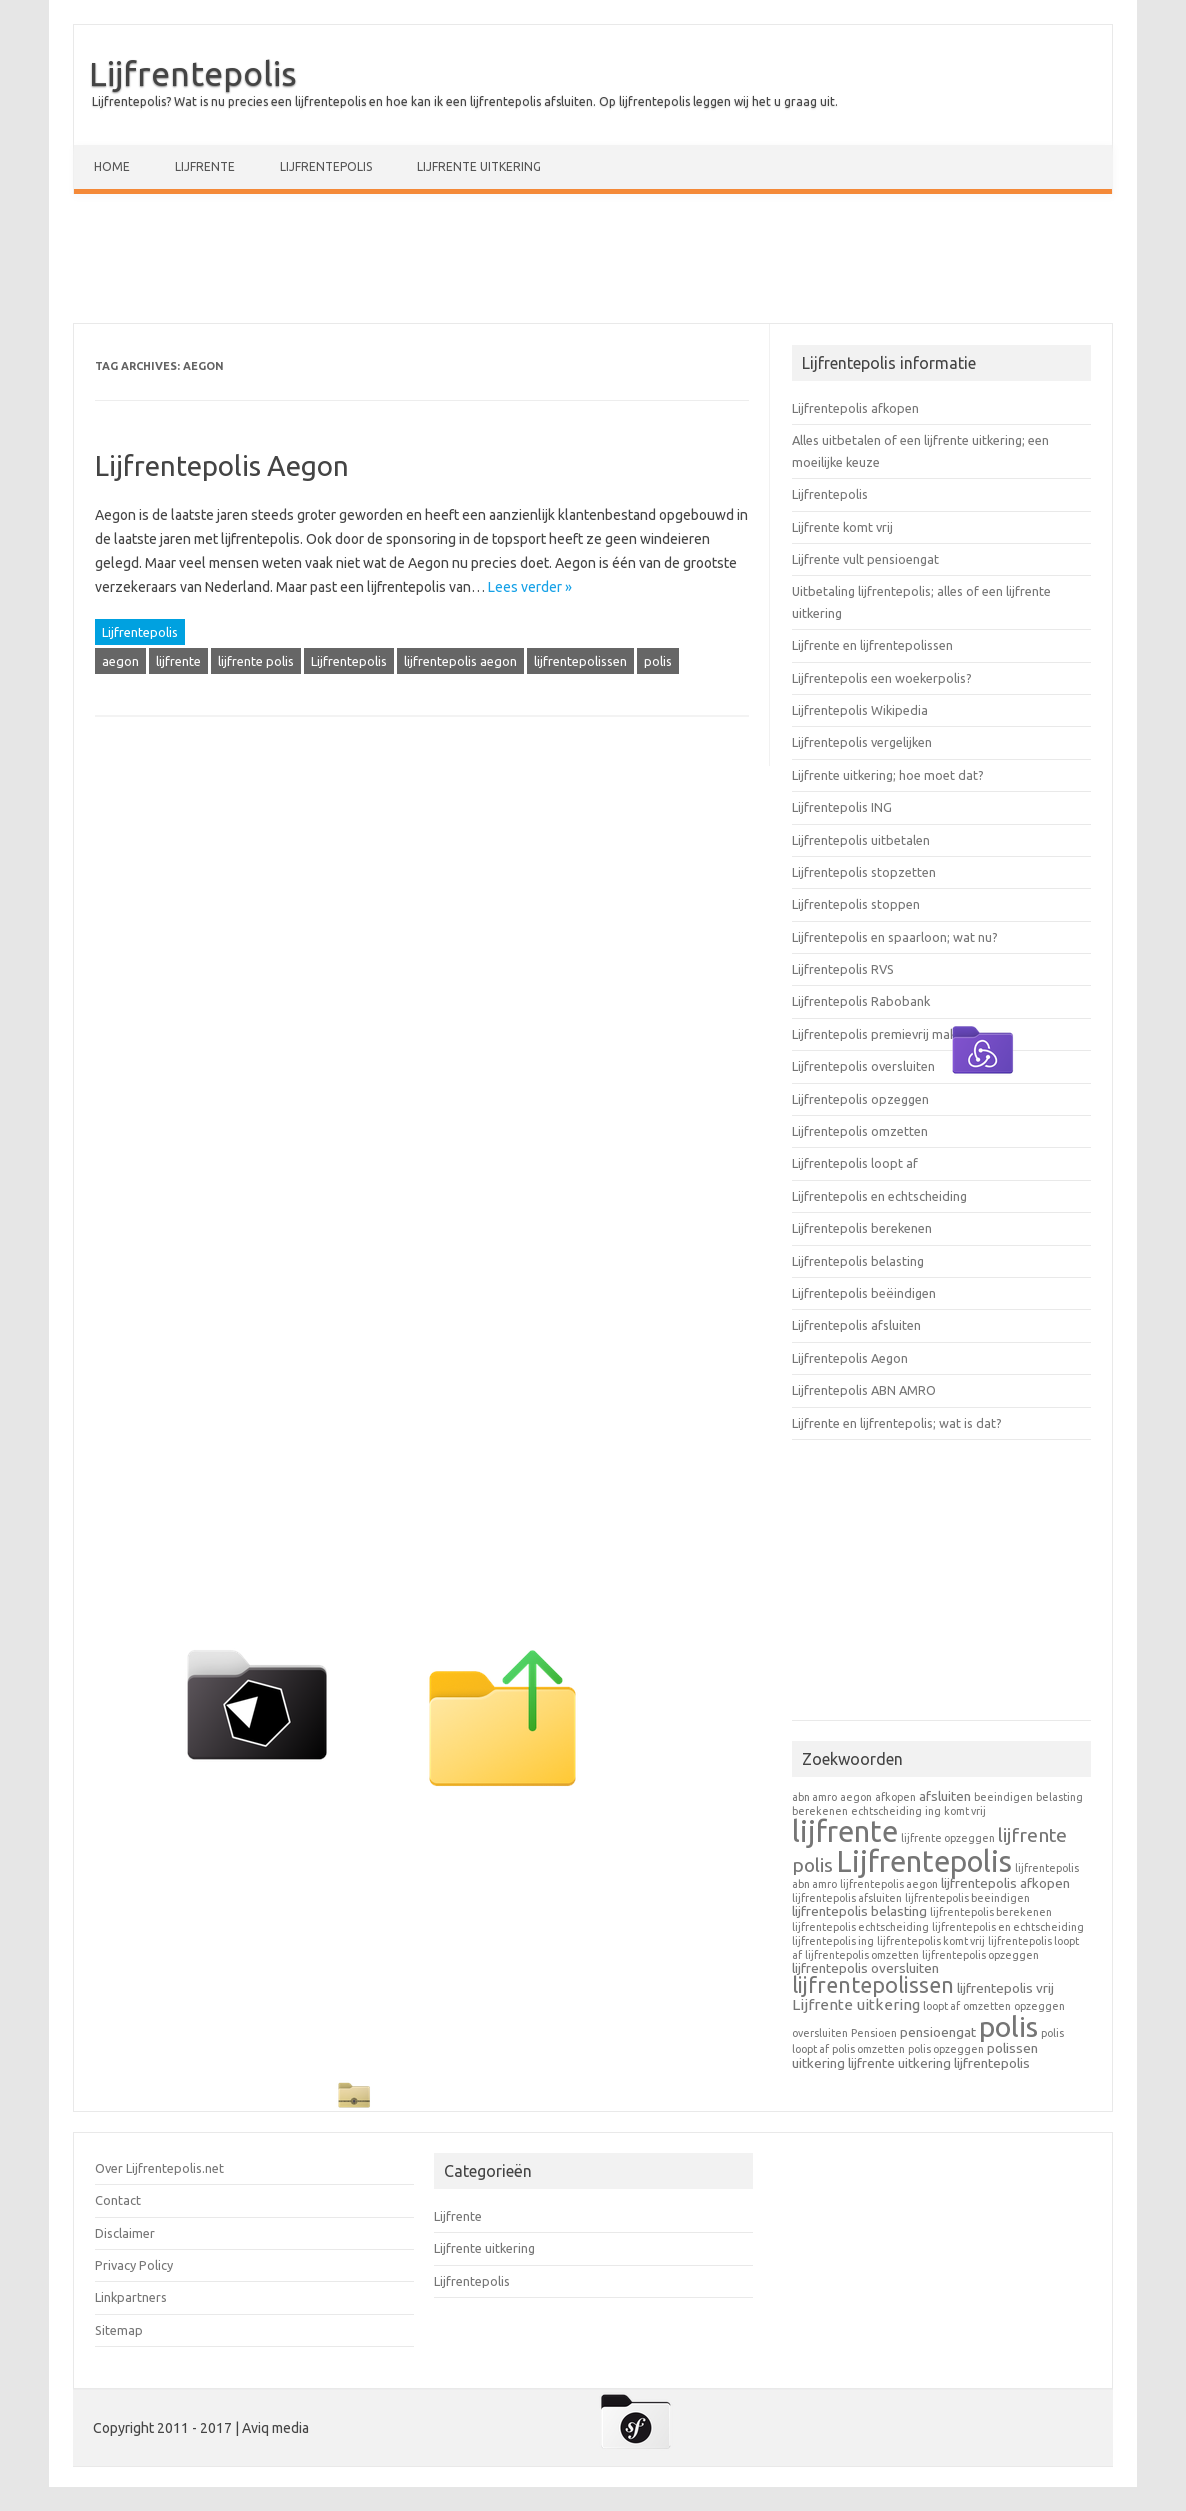 Image resolution: width=1186 pixels, height=2511 pixels. What do you see at coordinates (635, 2423) in the screenshot?
I see `open symfony project folder` at bounding box center [635, 2423].